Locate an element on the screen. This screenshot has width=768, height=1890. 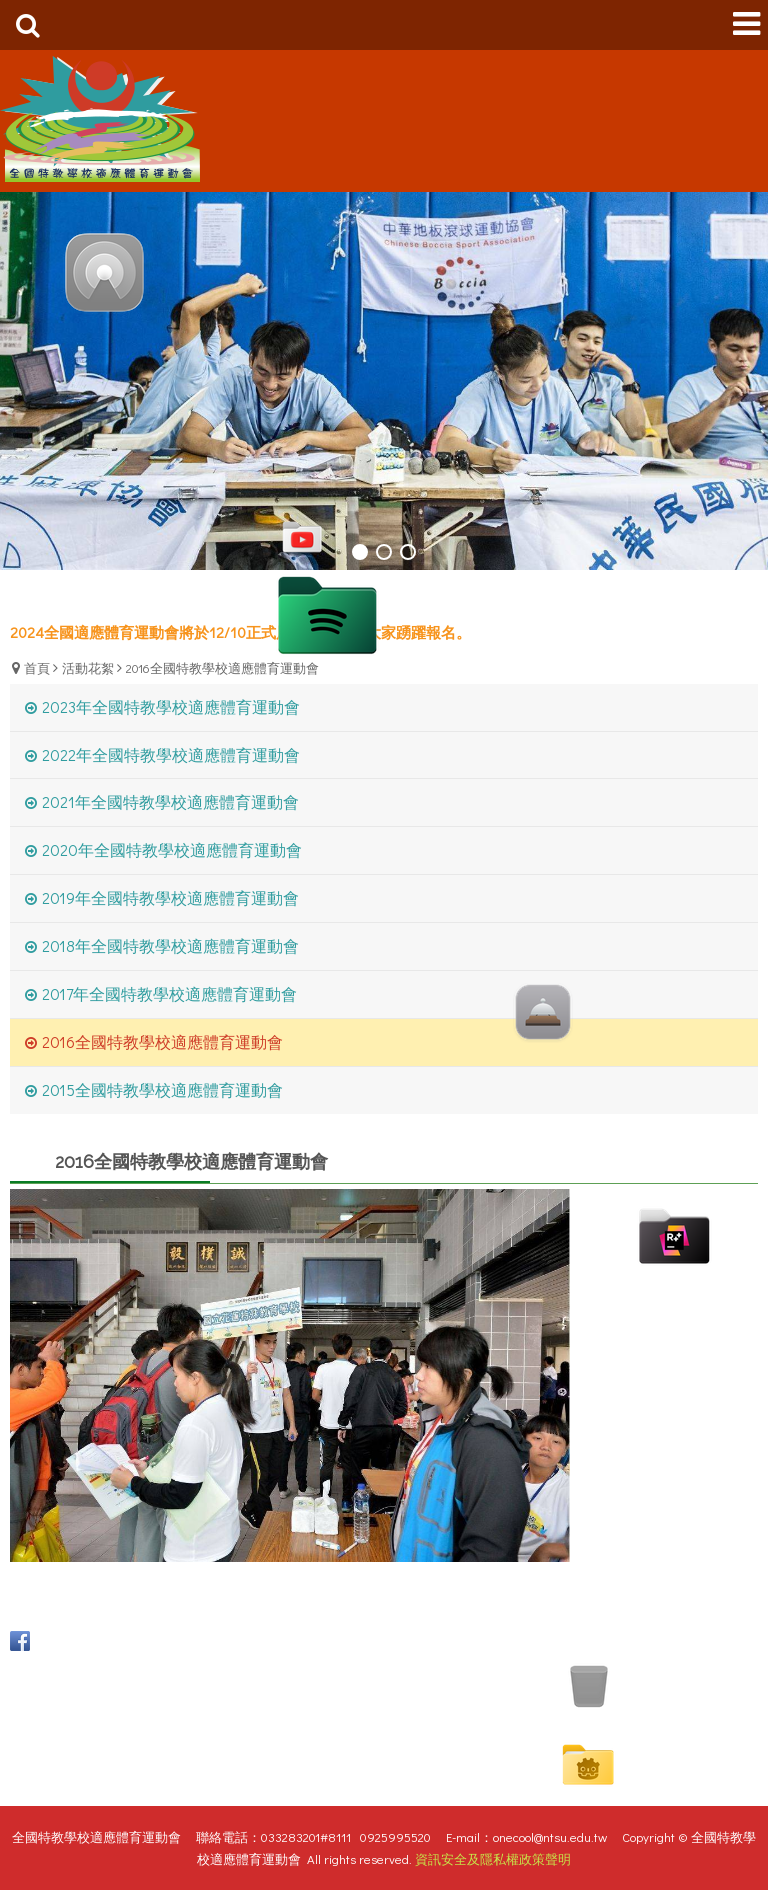
access system services preferences is located at coordinates (543, 1013).